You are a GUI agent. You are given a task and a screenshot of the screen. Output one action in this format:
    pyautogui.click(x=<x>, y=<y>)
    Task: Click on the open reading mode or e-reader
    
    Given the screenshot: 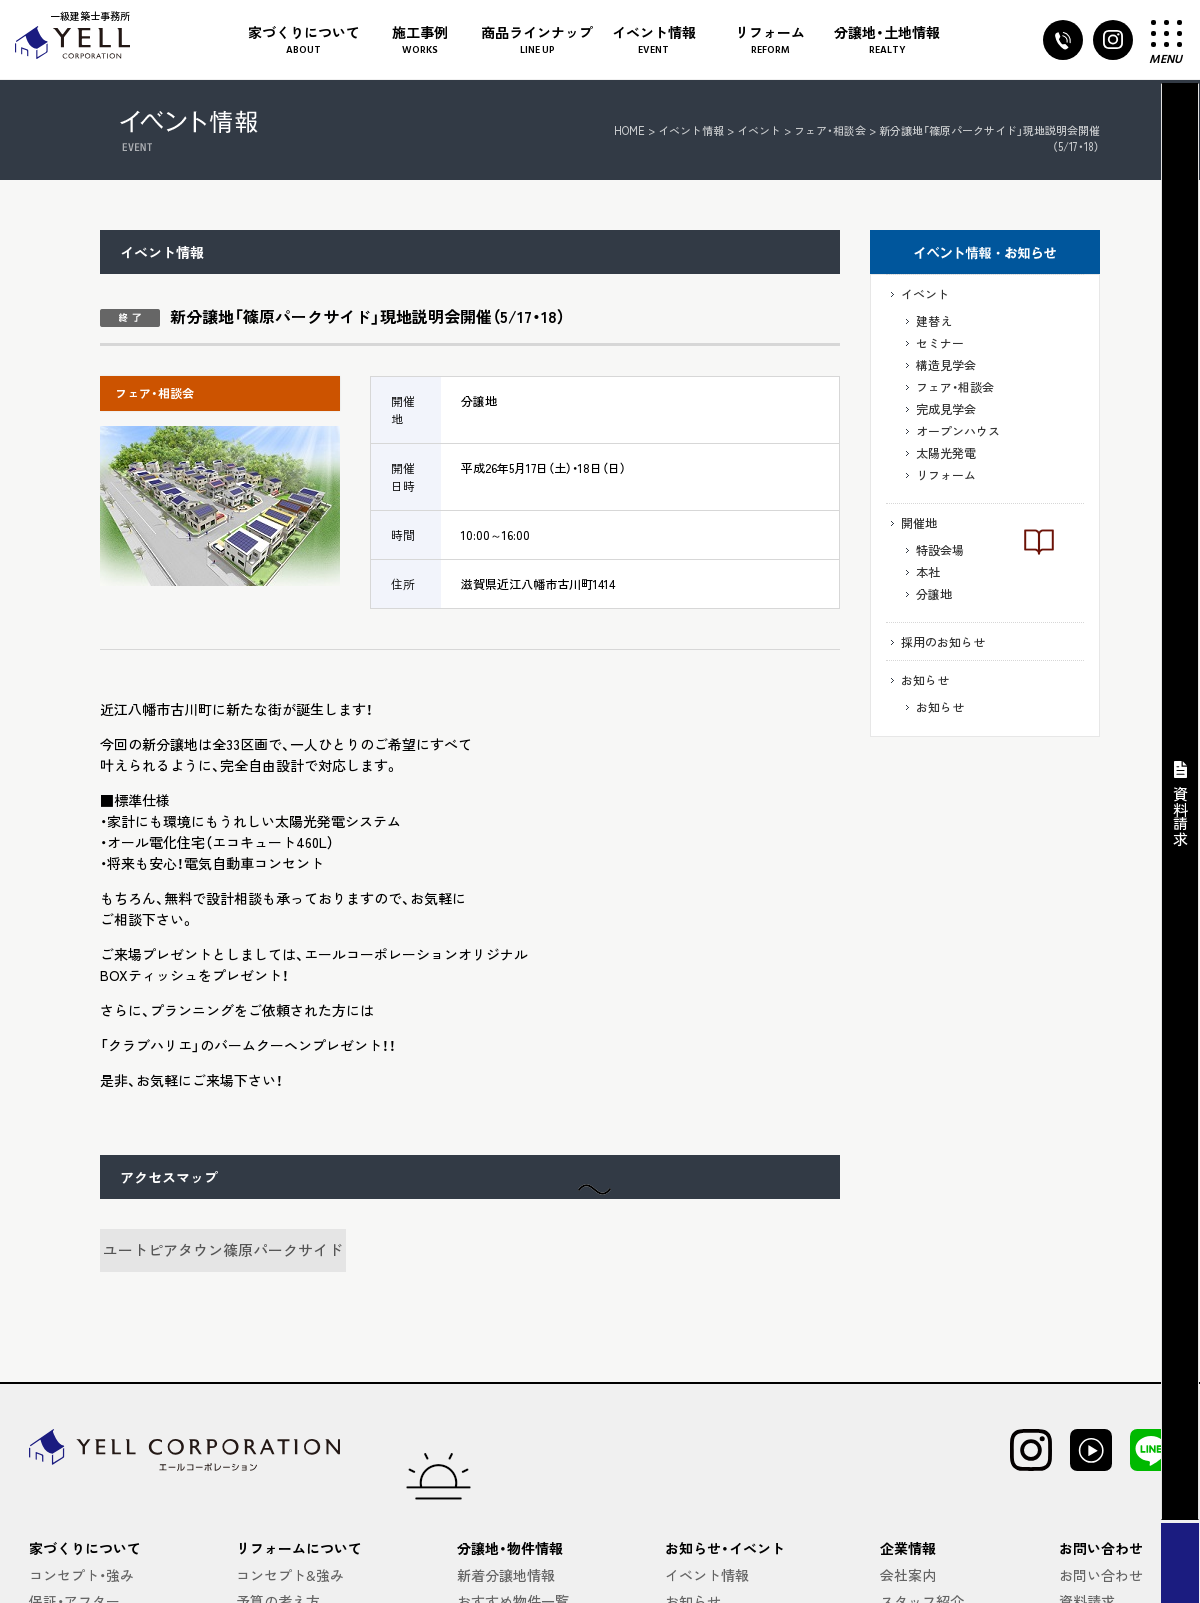 What is the action you would take?
    pyautogui.click(x=1039, y=540)
    